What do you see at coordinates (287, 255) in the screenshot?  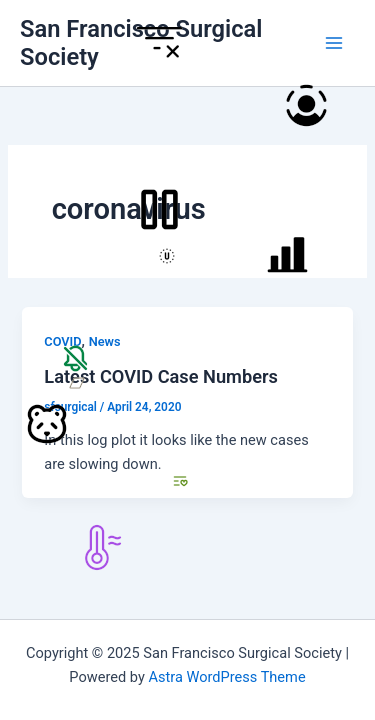 I see `view analytics or statistics` at bounding box center [287, 255].